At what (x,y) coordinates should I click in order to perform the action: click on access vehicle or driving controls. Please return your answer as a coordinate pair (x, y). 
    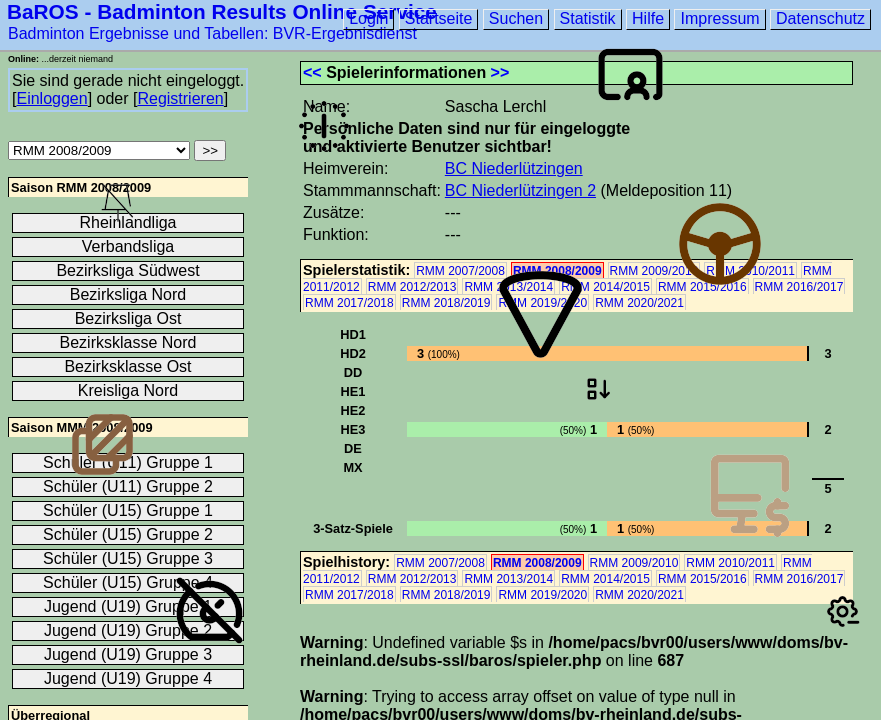
    Looking at the image, I should click on (720, 244).